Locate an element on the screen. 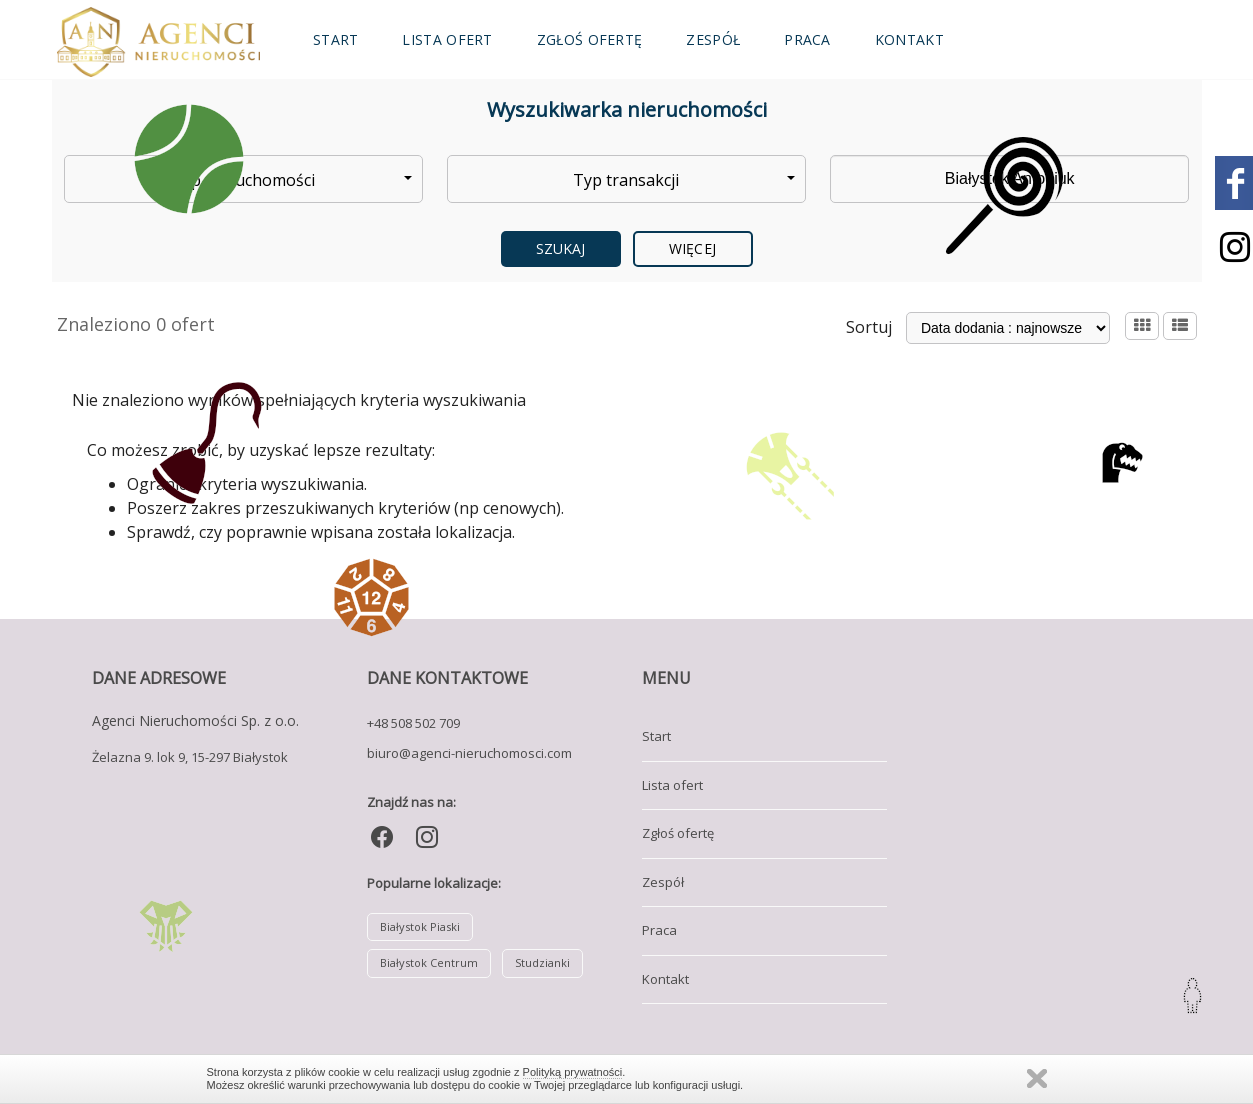  roll a 12-sided die is located at coordinates (371, 597).